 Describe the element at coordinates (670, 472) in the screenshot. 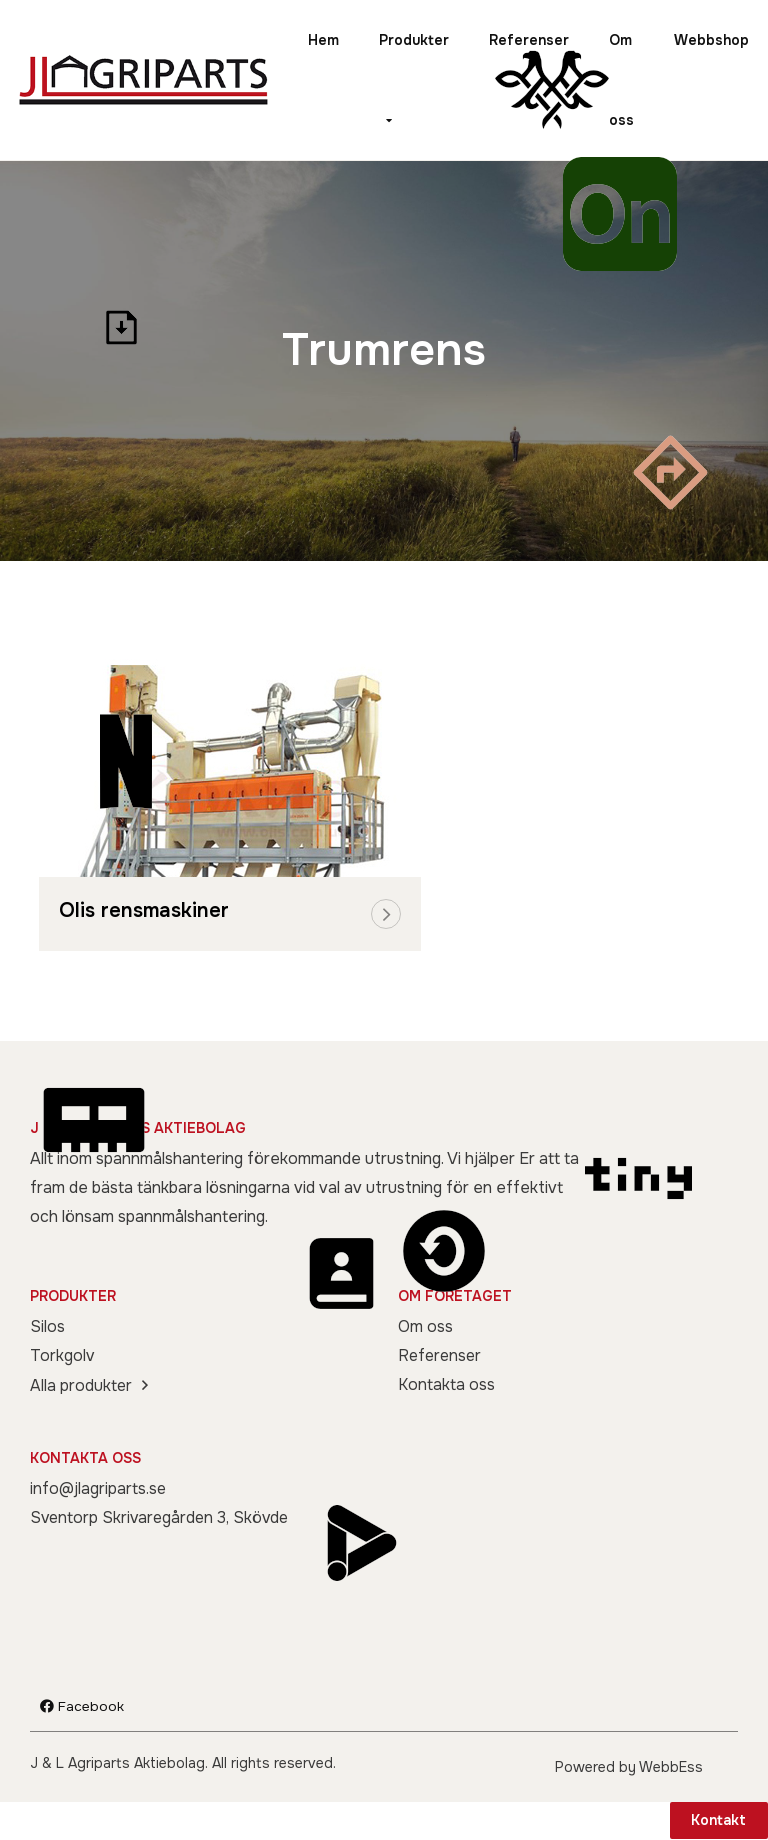

I see `get turn-by-turn directions` at that location.